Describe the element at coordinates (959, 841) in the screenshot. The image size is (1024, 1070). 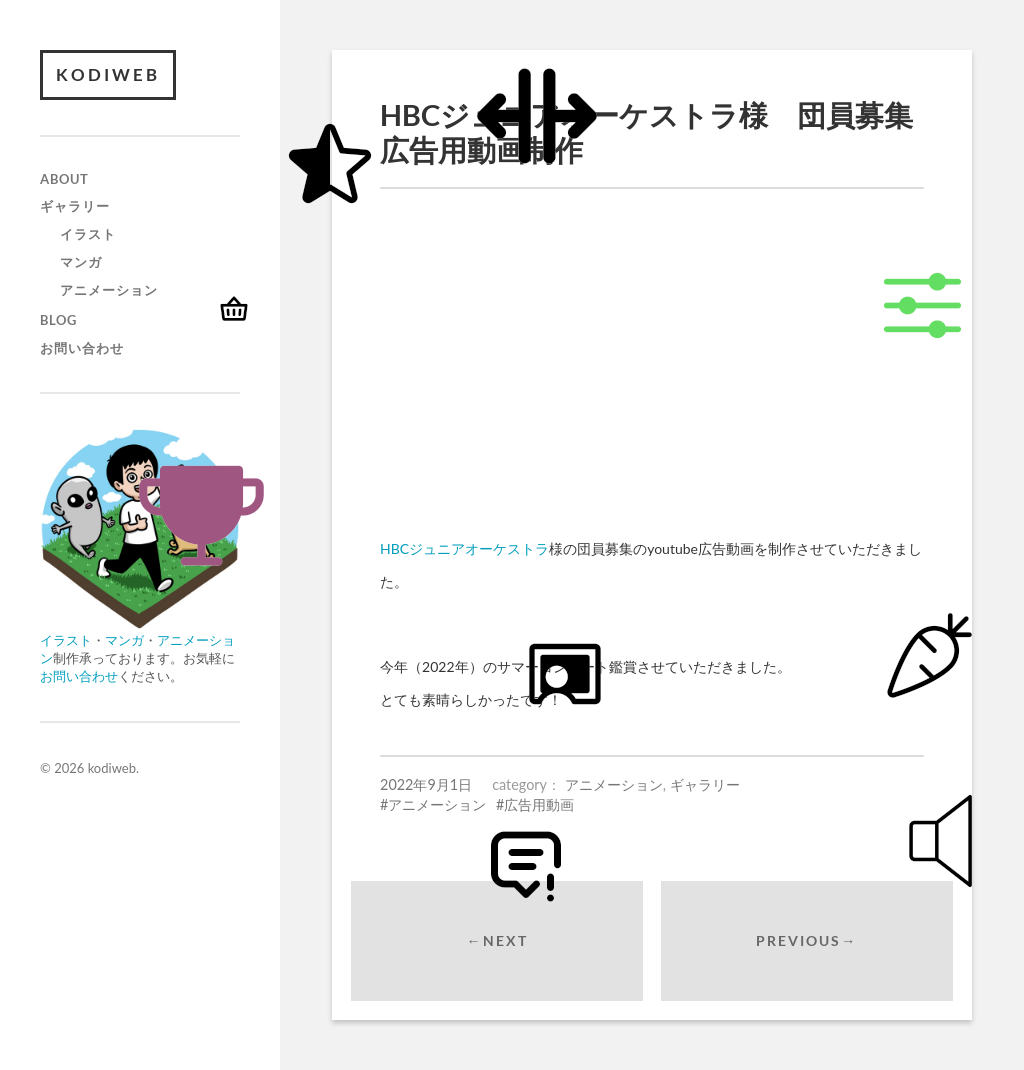
I see `speaker with no audio output` at that location.